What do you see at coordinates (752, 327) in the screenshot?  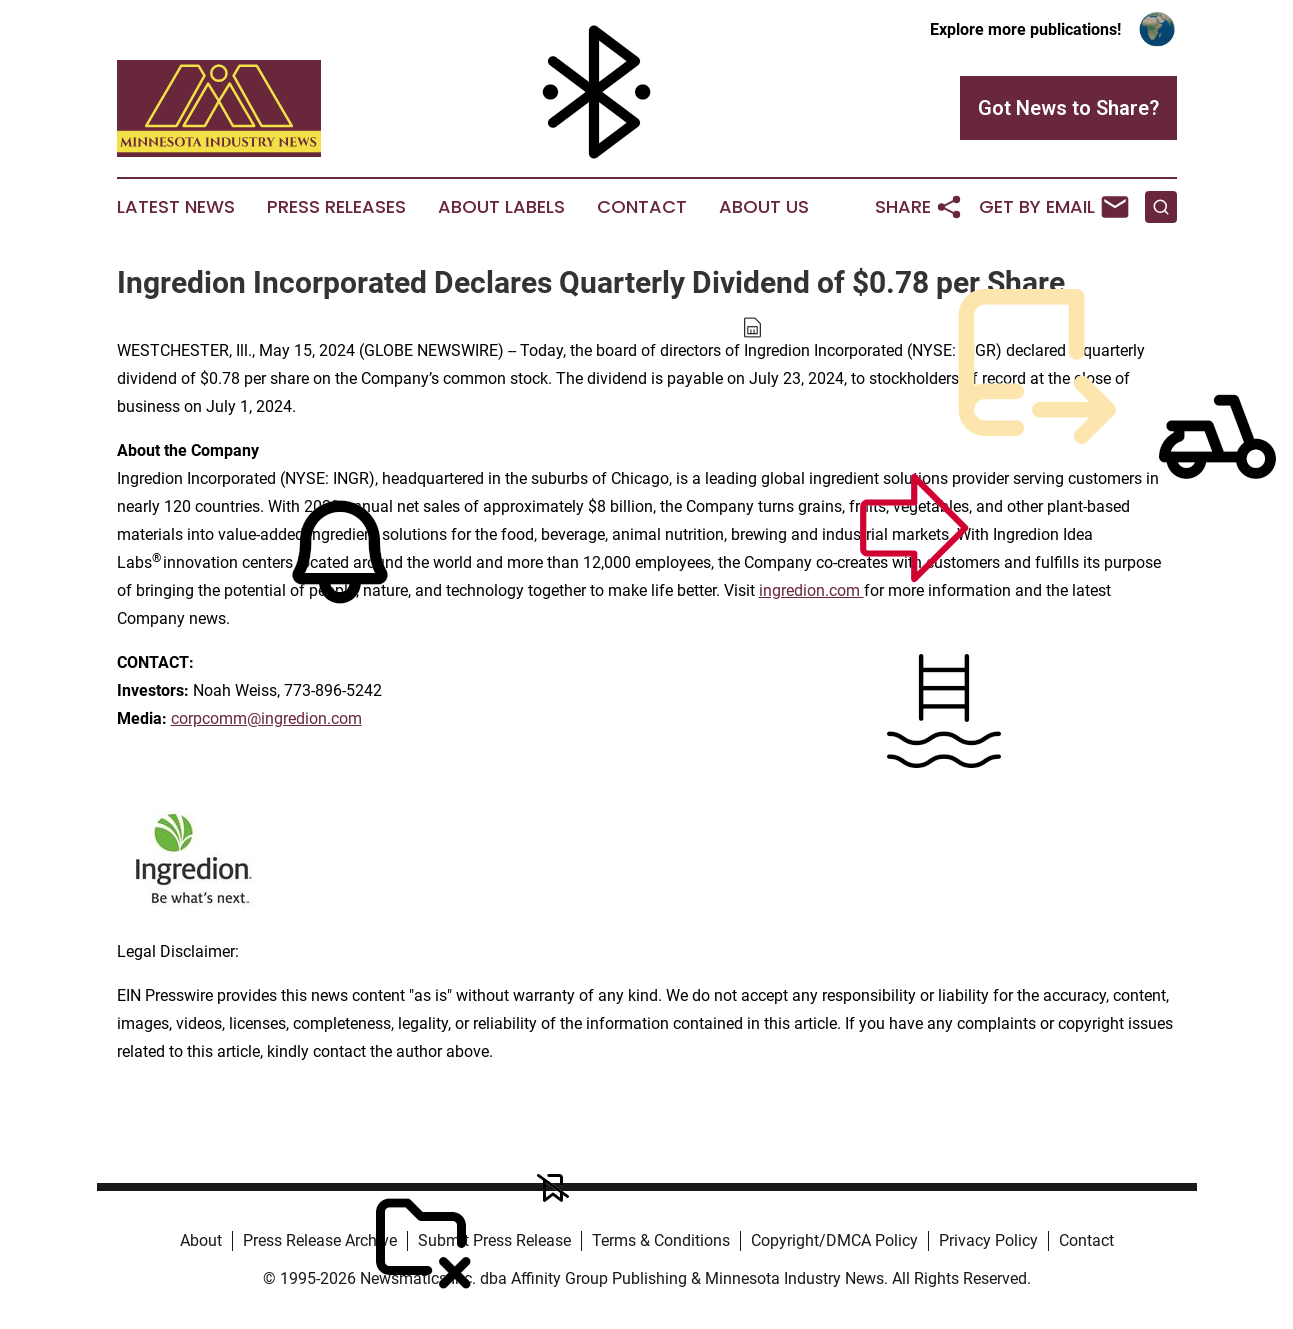 I see `manage sim card settings` at bounding box center [752, 327].